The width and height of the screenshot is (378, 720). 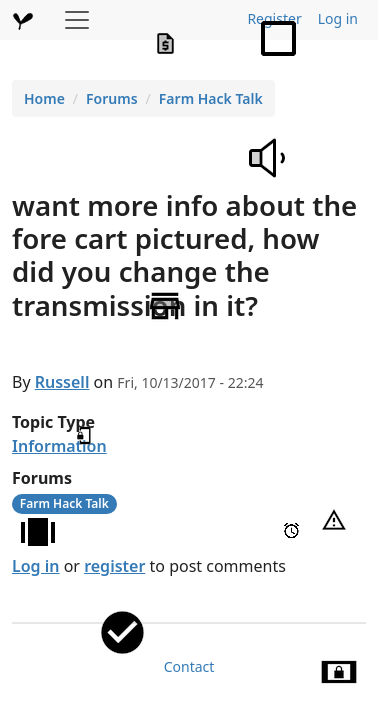 What do you see at coordinates (83, 435) in the screenshot?
I see `enable device lock for linked phones` at bounding box center [83, 435].